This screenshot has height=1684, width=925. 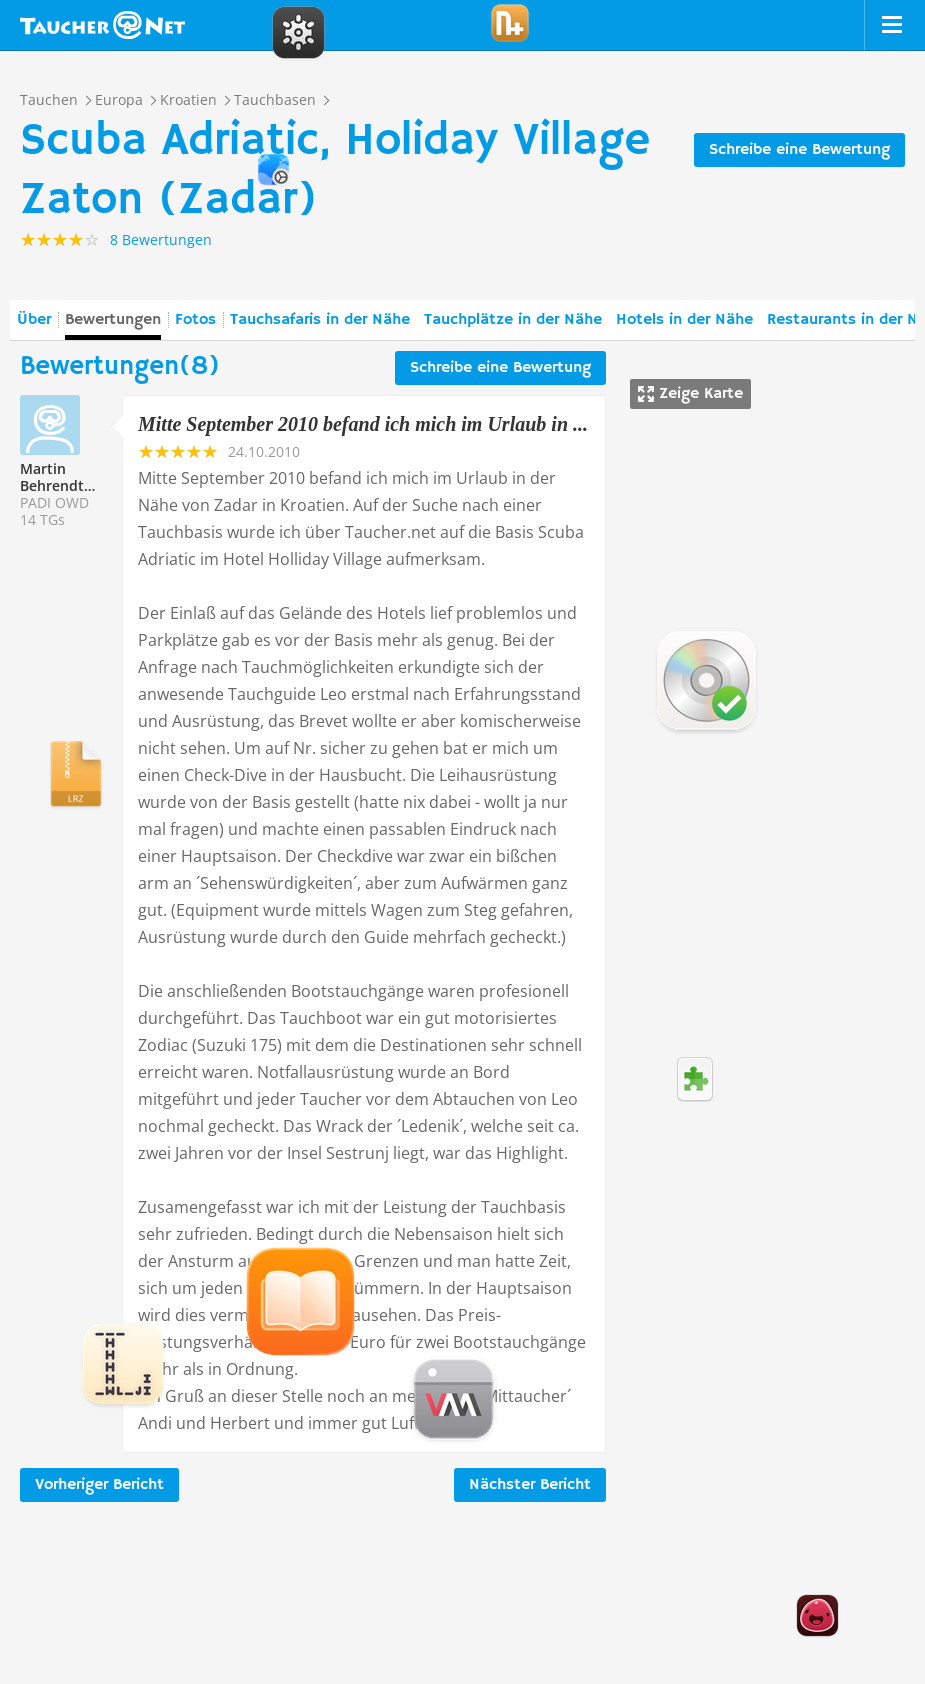 I want to click on open nicotine+ peer-to-peer file sharing client, so click(x=510, y=23).